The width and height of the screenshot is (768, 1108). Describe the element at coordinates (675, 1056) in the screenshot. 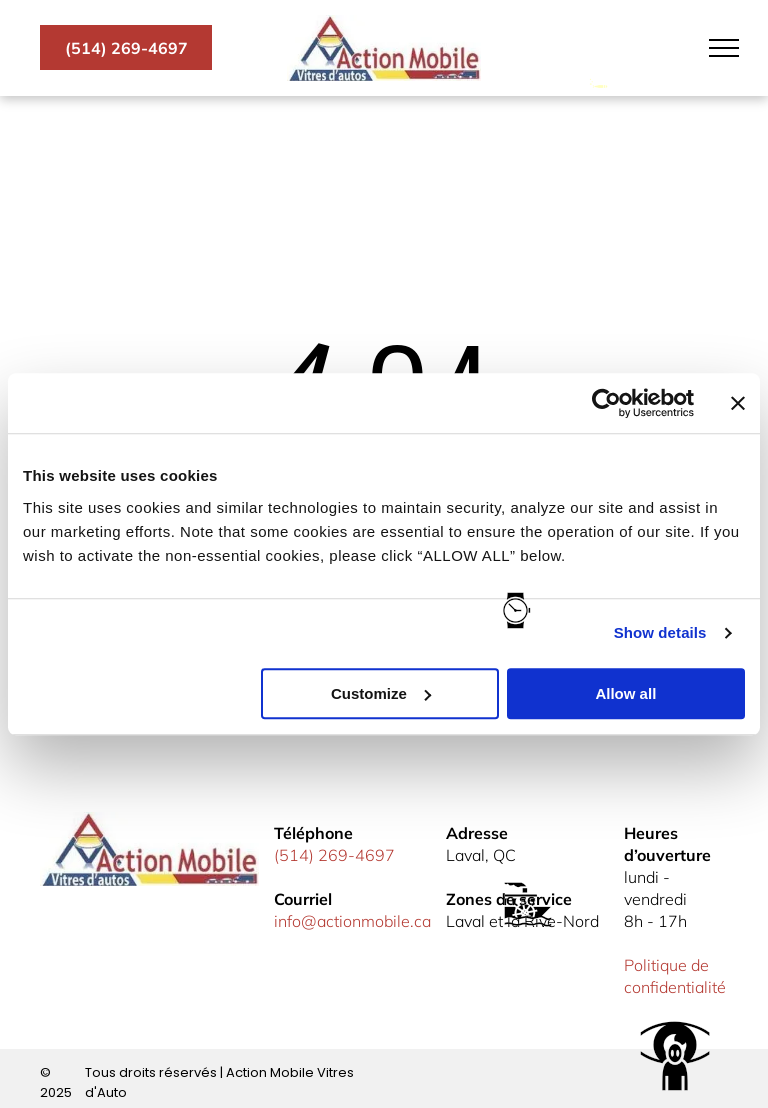

I see `indicates a paranoia or anxiety state in gameplay` at that location.